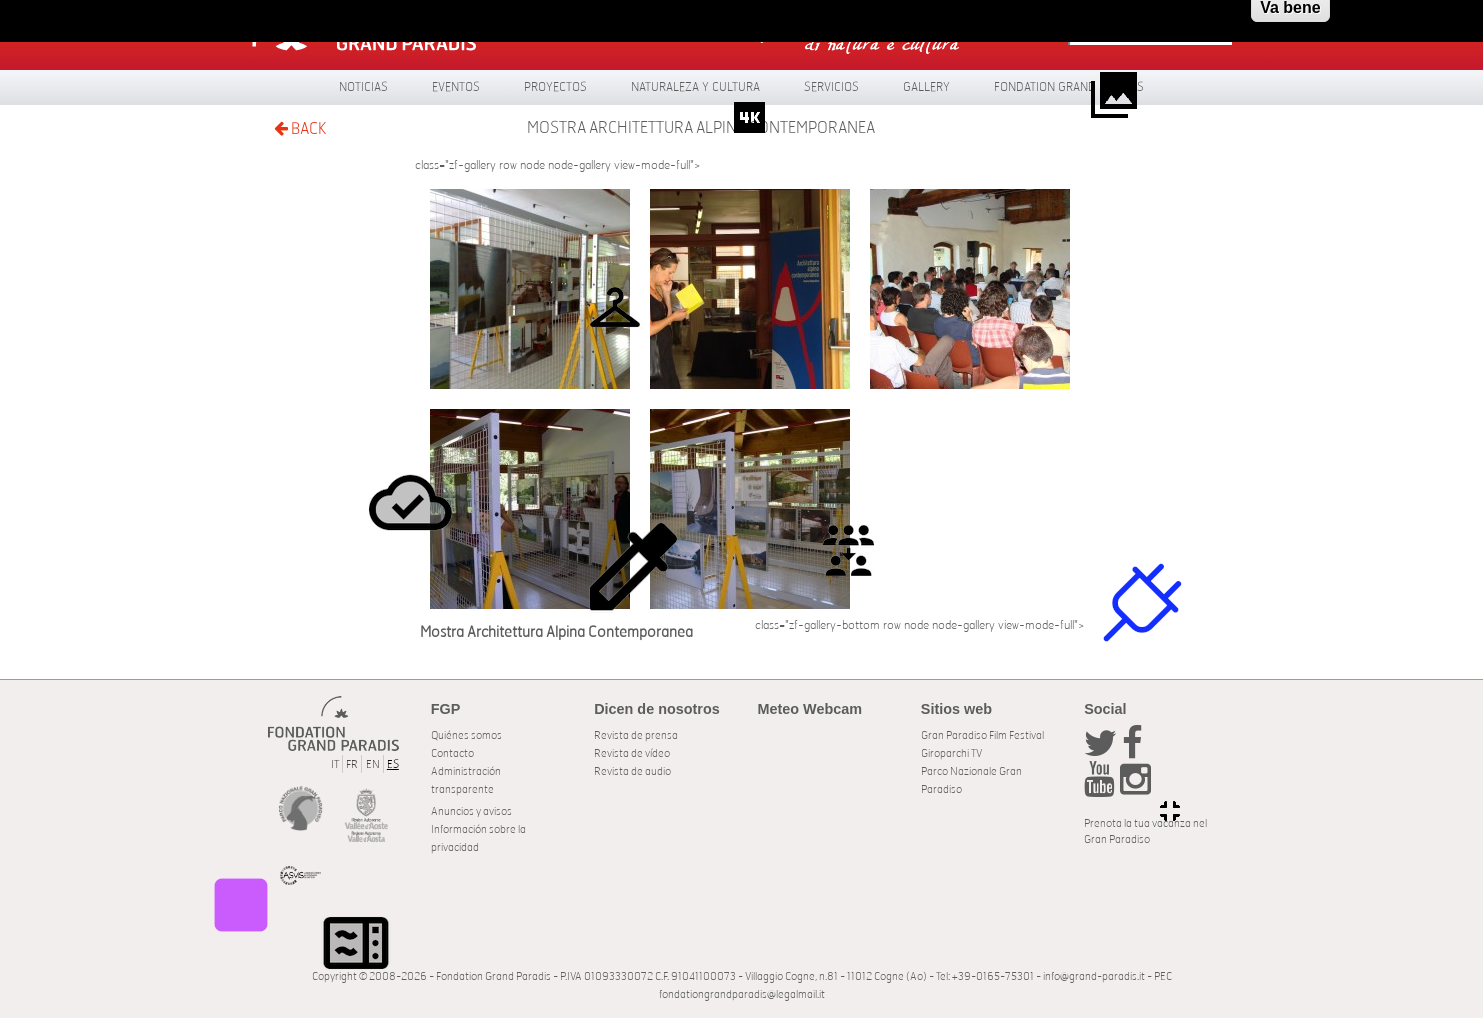 This screenshot has height=1018, width=1483. Describe the element at coordinates (749, 117) in the screenshot. I see `indicates 4K resolution video quality` at that location.